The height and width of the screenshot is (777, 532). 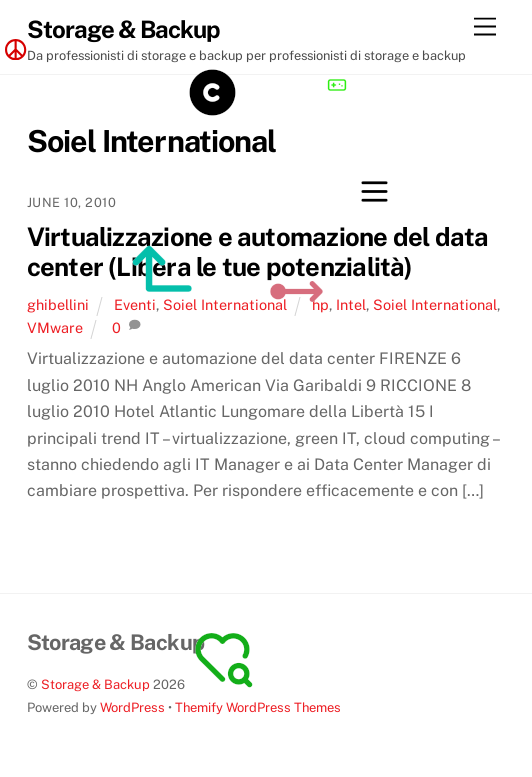 I want to click on open navigation menu, so click(x=374, y=191).